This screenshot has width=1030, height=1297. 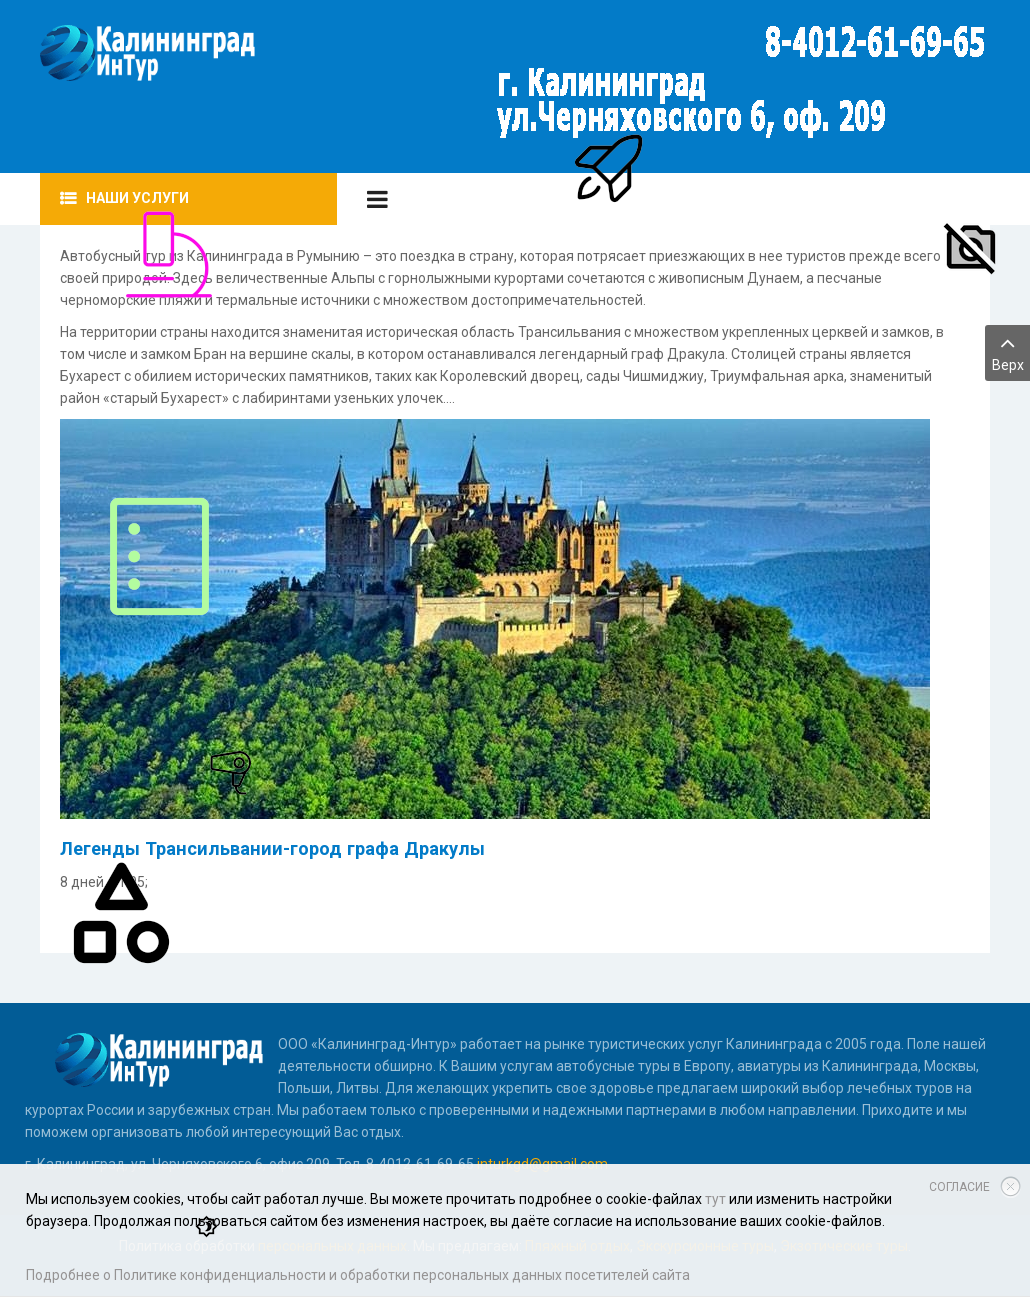 I want to click on view screenplay or script documents, so click(x=159, y=556).